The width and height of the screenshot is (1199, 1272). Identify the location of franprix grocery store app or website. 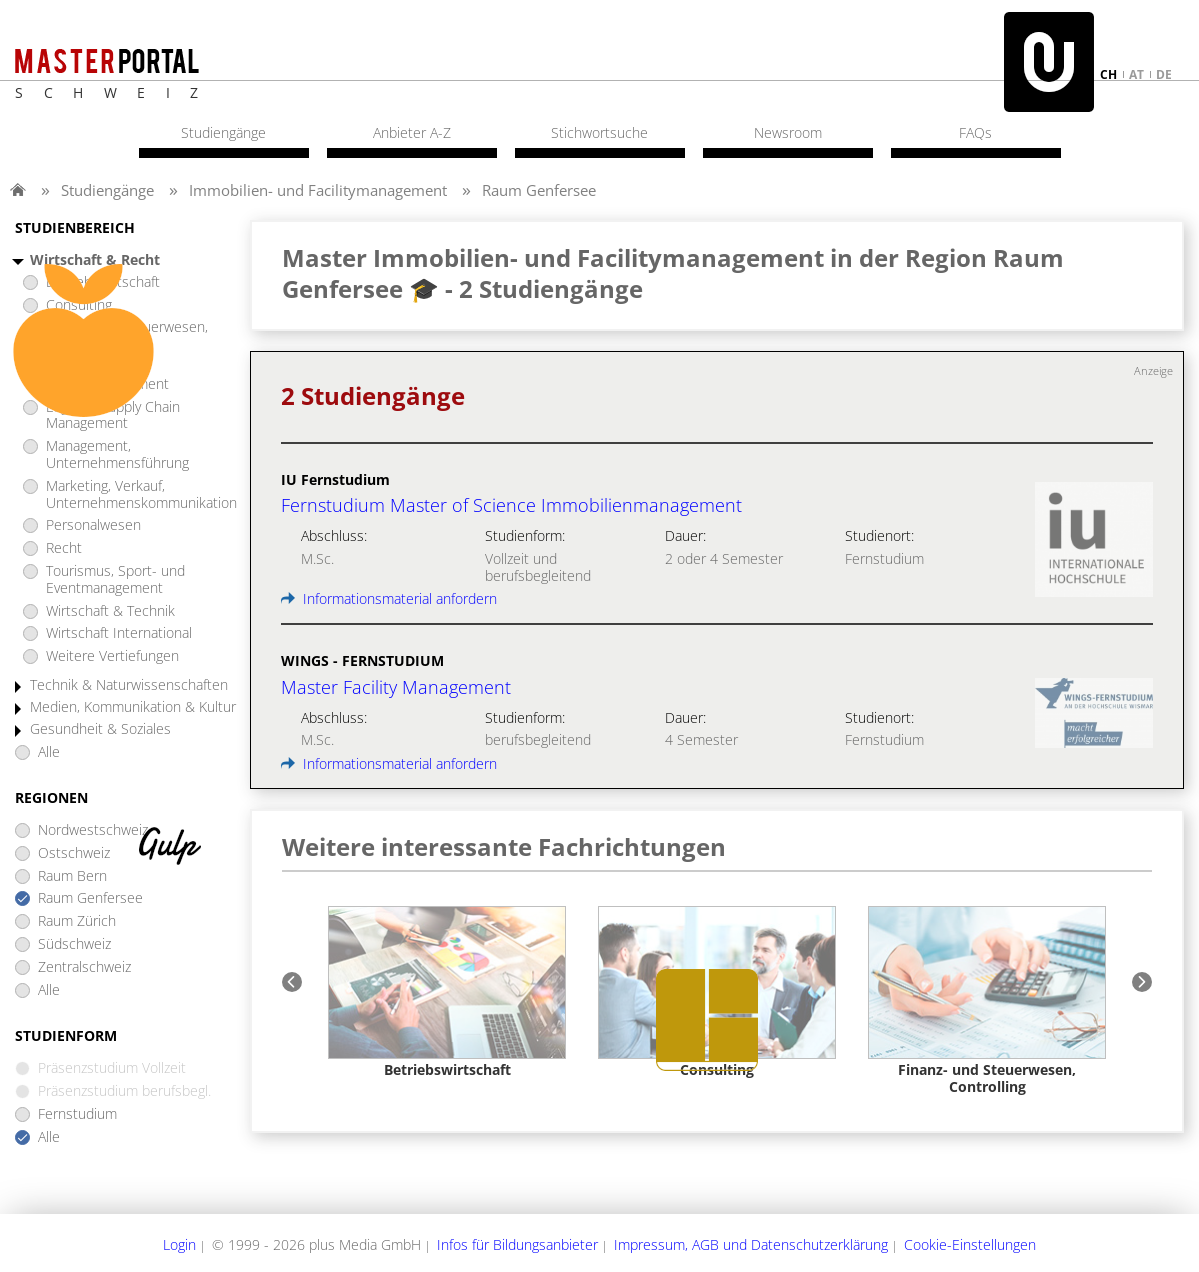
(83, 340).